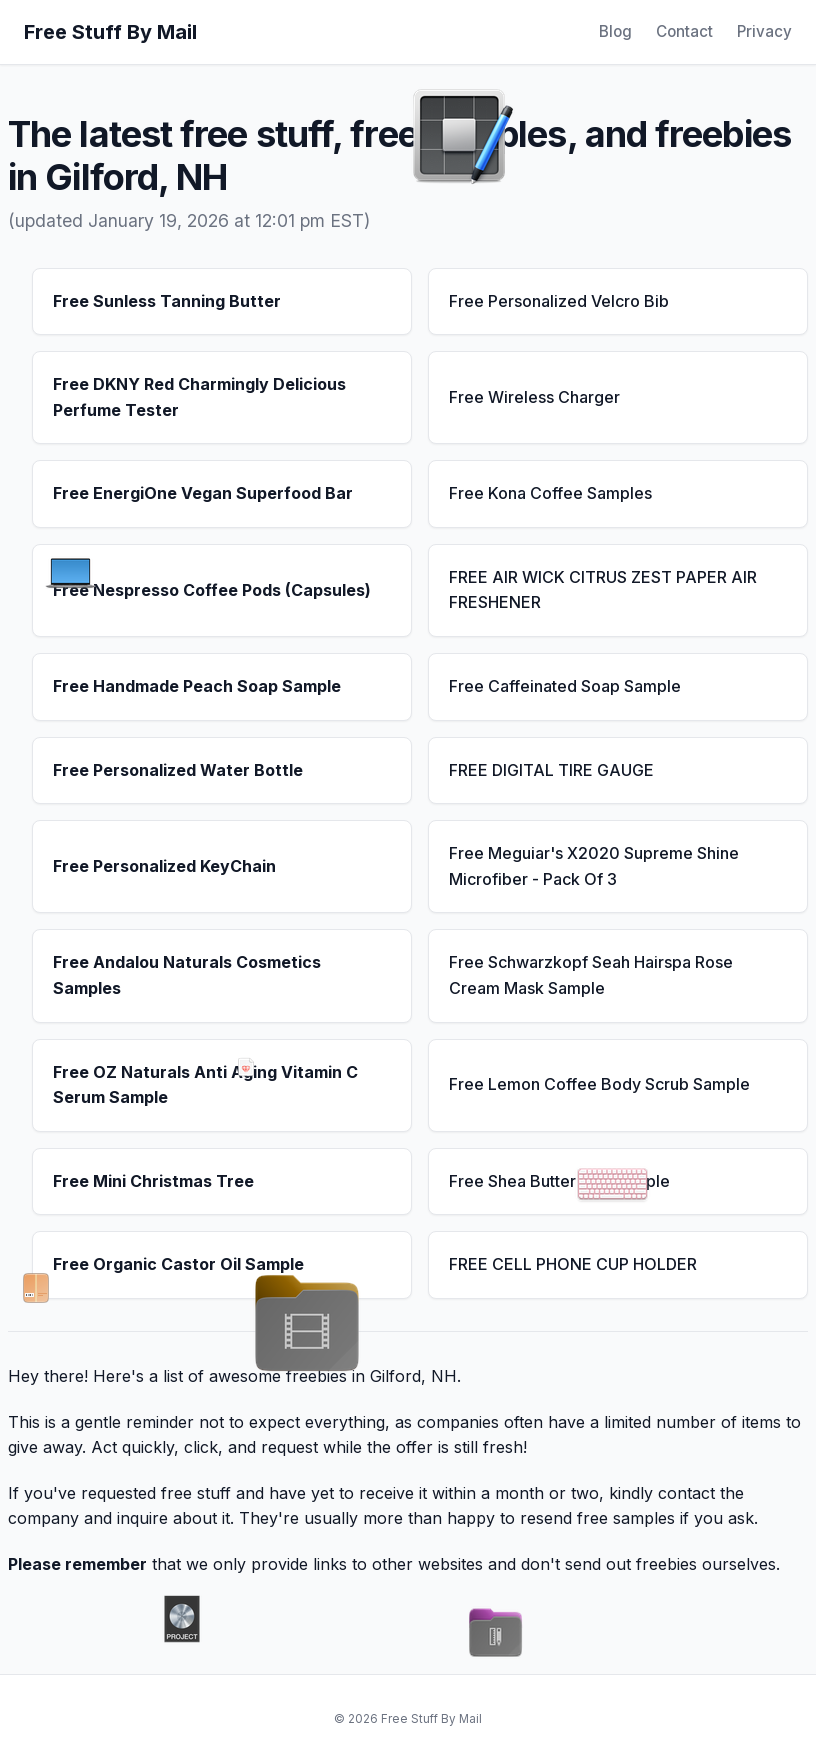 This screenshot has height=1761, width=816. I want to click on open a Logic Pro project file in GarageBand, so click(182, 1620).